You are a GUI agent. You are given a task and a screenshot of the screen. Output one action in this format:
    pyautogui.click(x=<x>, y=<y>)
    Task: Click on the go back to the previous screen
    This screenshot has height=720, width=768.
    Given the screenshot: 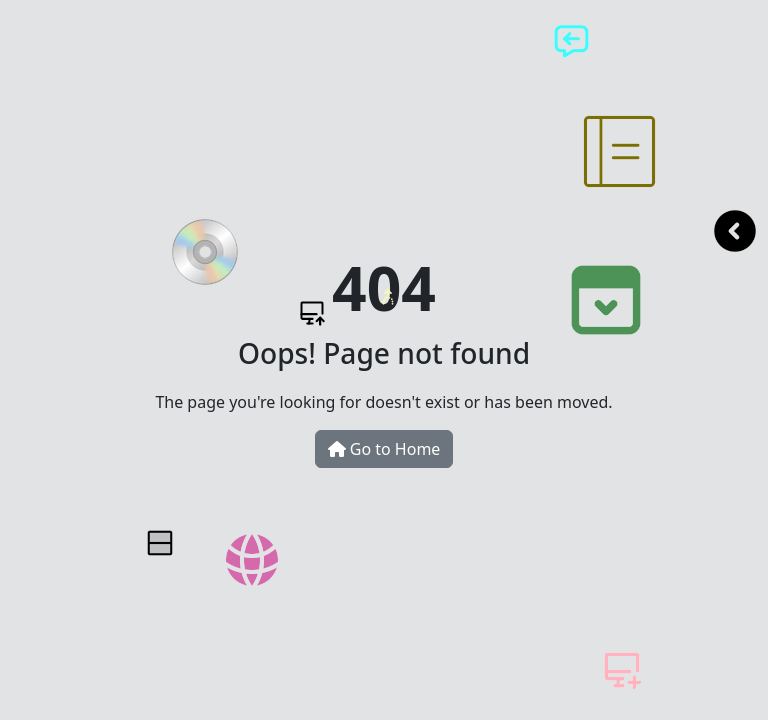 What is the action you would take?
    pyautogui.click(x=735, y=231)
    